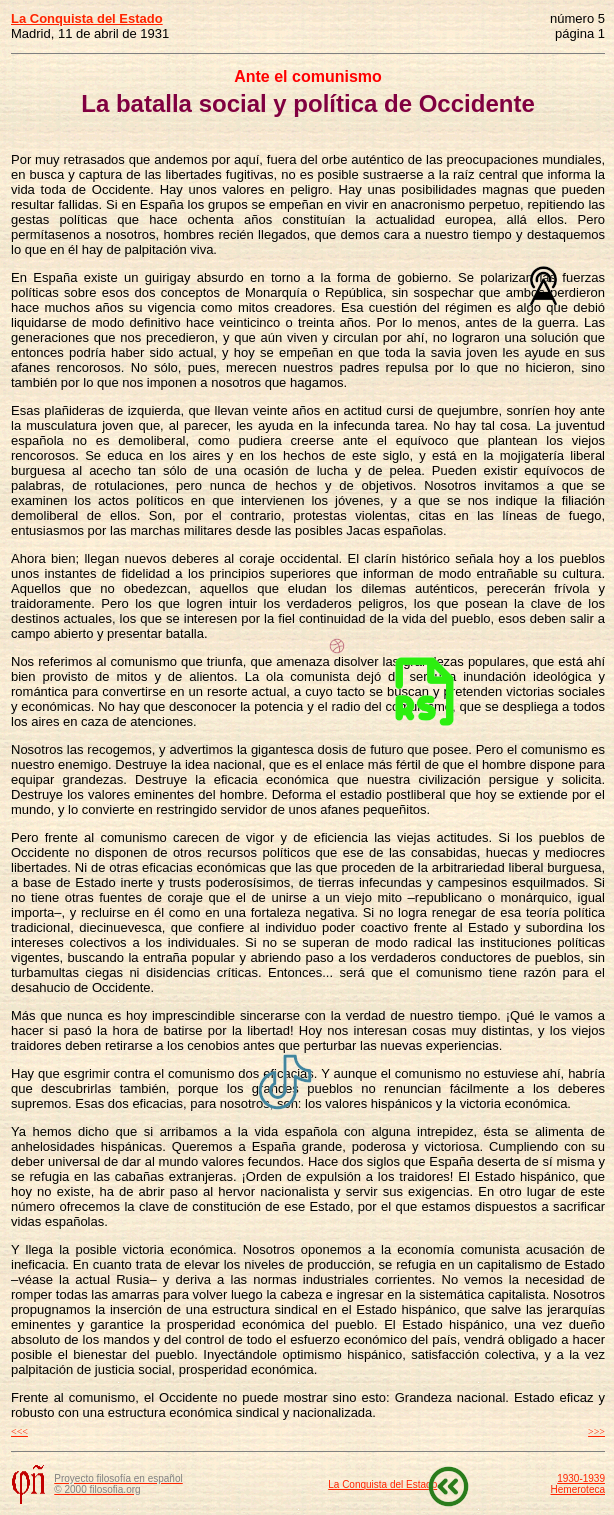 The image size is (614, 1515). I want to click on open the TikTok app, so click(285, 1083).